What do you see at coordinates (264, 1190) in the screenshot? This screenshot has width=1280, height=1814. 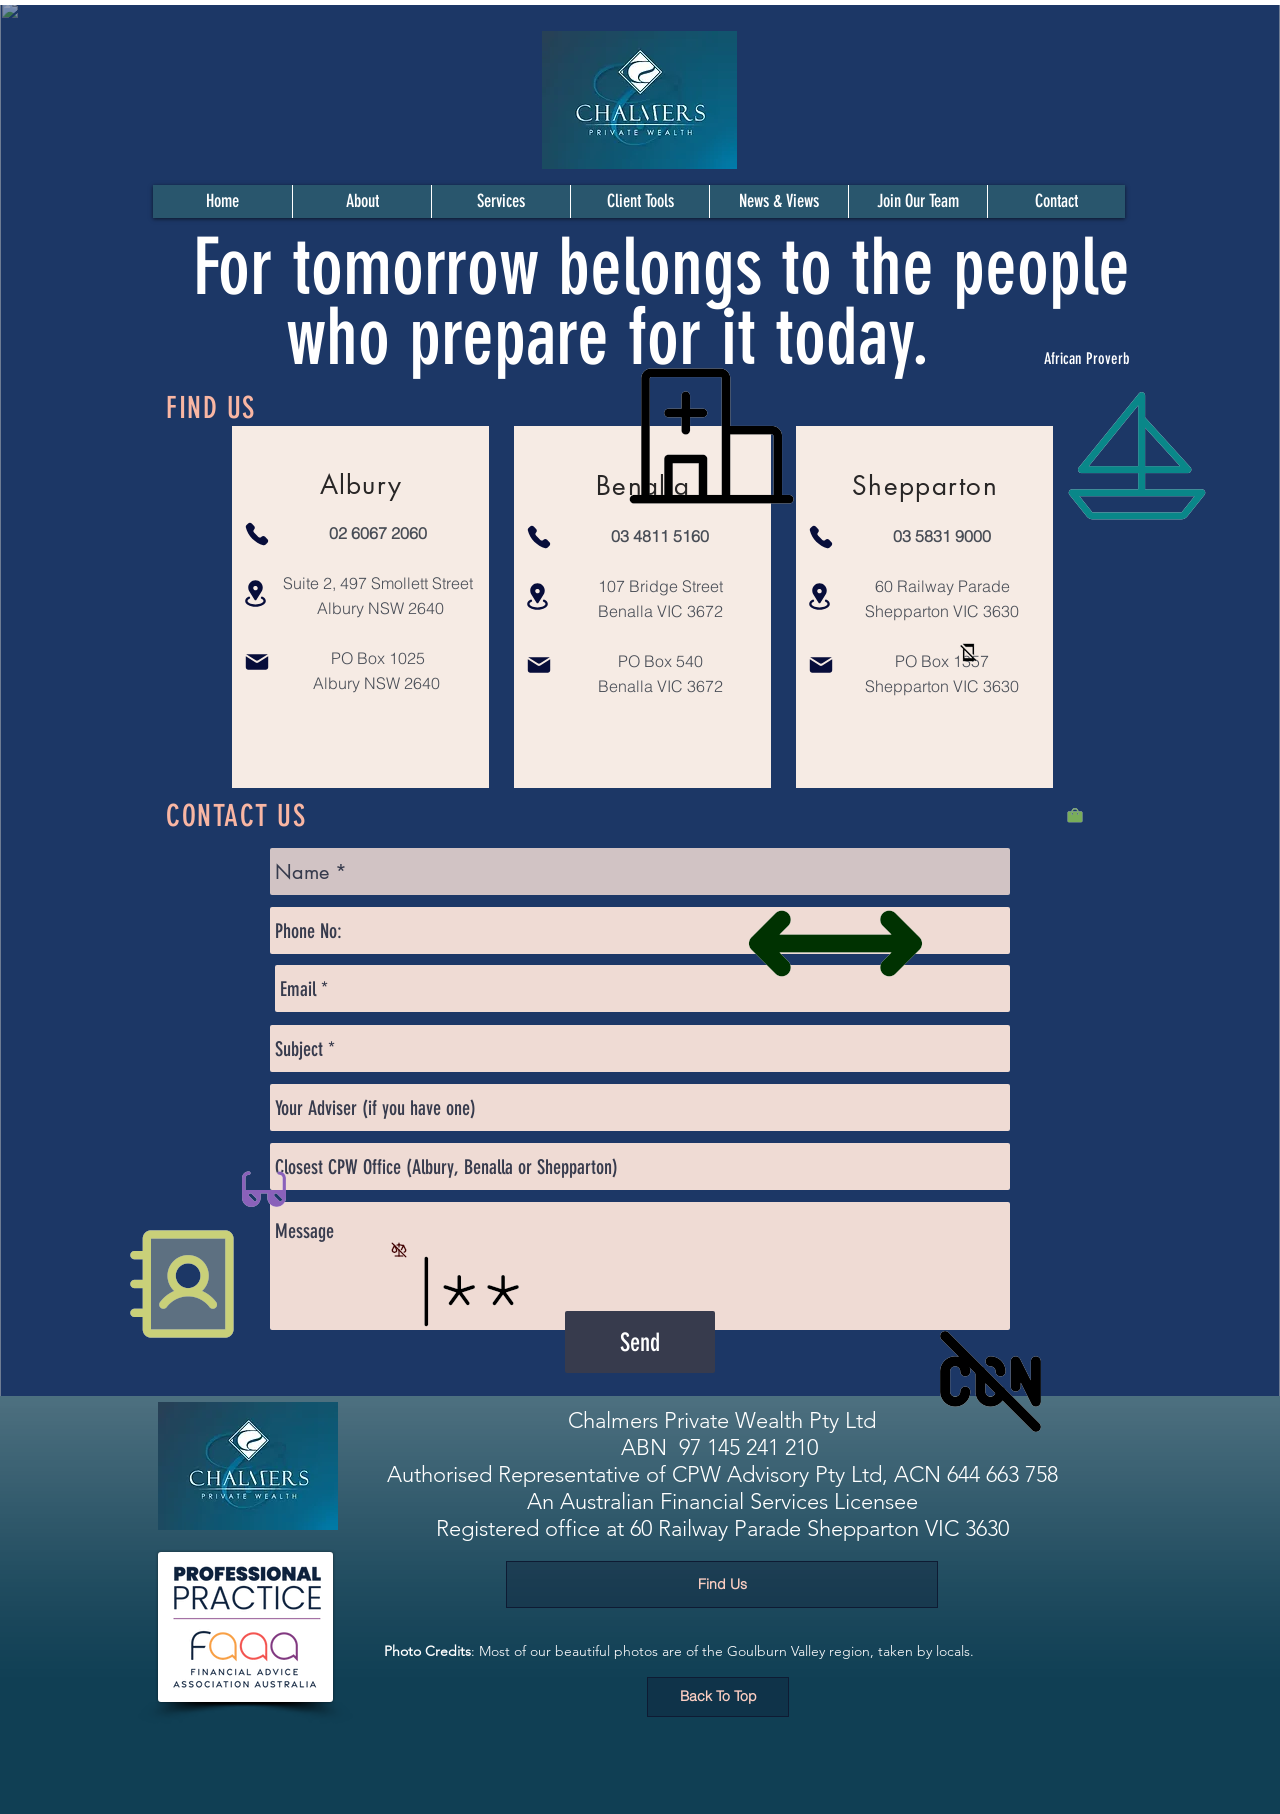 I see `toggle cool or casual mode` at bounding box center [264, 1190].